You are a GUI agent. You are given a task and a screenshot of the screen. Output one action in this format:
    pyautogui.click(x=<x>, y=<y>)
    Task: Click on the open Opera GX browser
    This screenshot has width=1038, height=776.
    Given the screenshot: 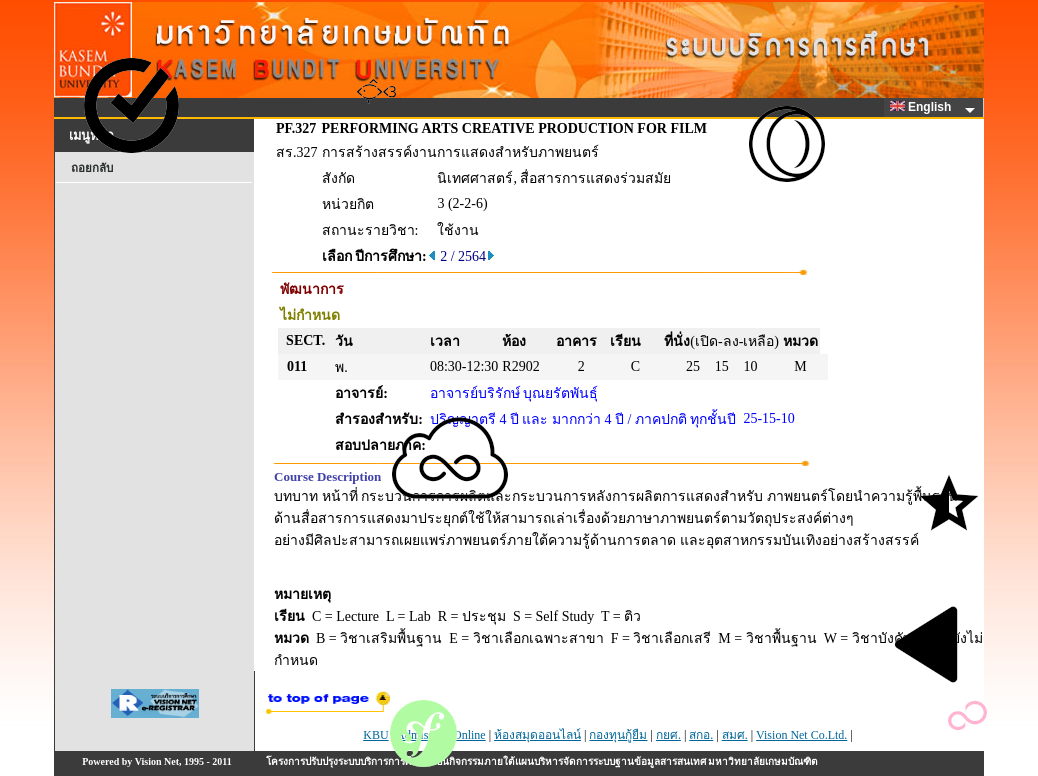 What is the action you would take?
    pyautogui.click(x=787, y=144)
    